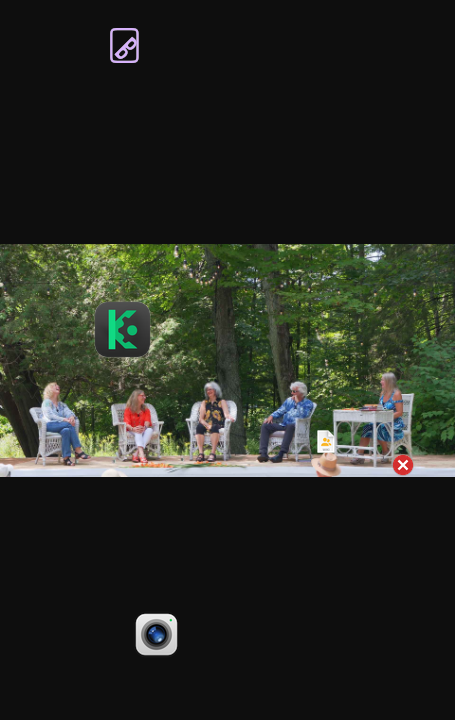 This screenshot has height=720, width=455. What do you see at coordinates (156, 634) in the screenshot?
I see `access webcam settings` at bounding box center [156, 634].